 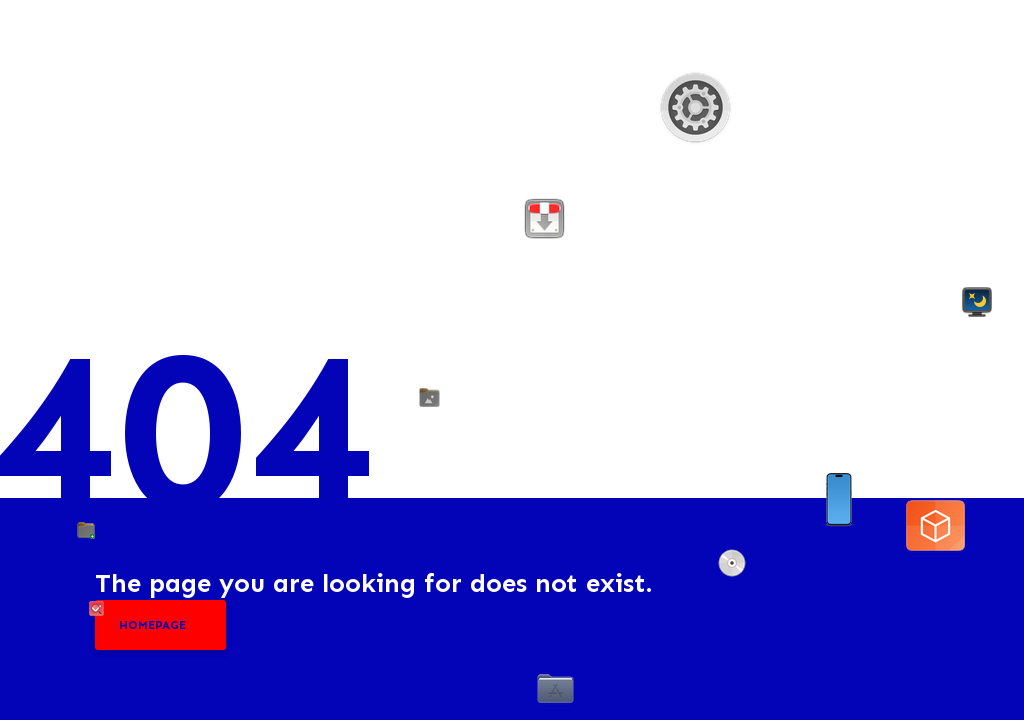 I want to click on open transmission bittorrent client, so click(x=544, y=218).